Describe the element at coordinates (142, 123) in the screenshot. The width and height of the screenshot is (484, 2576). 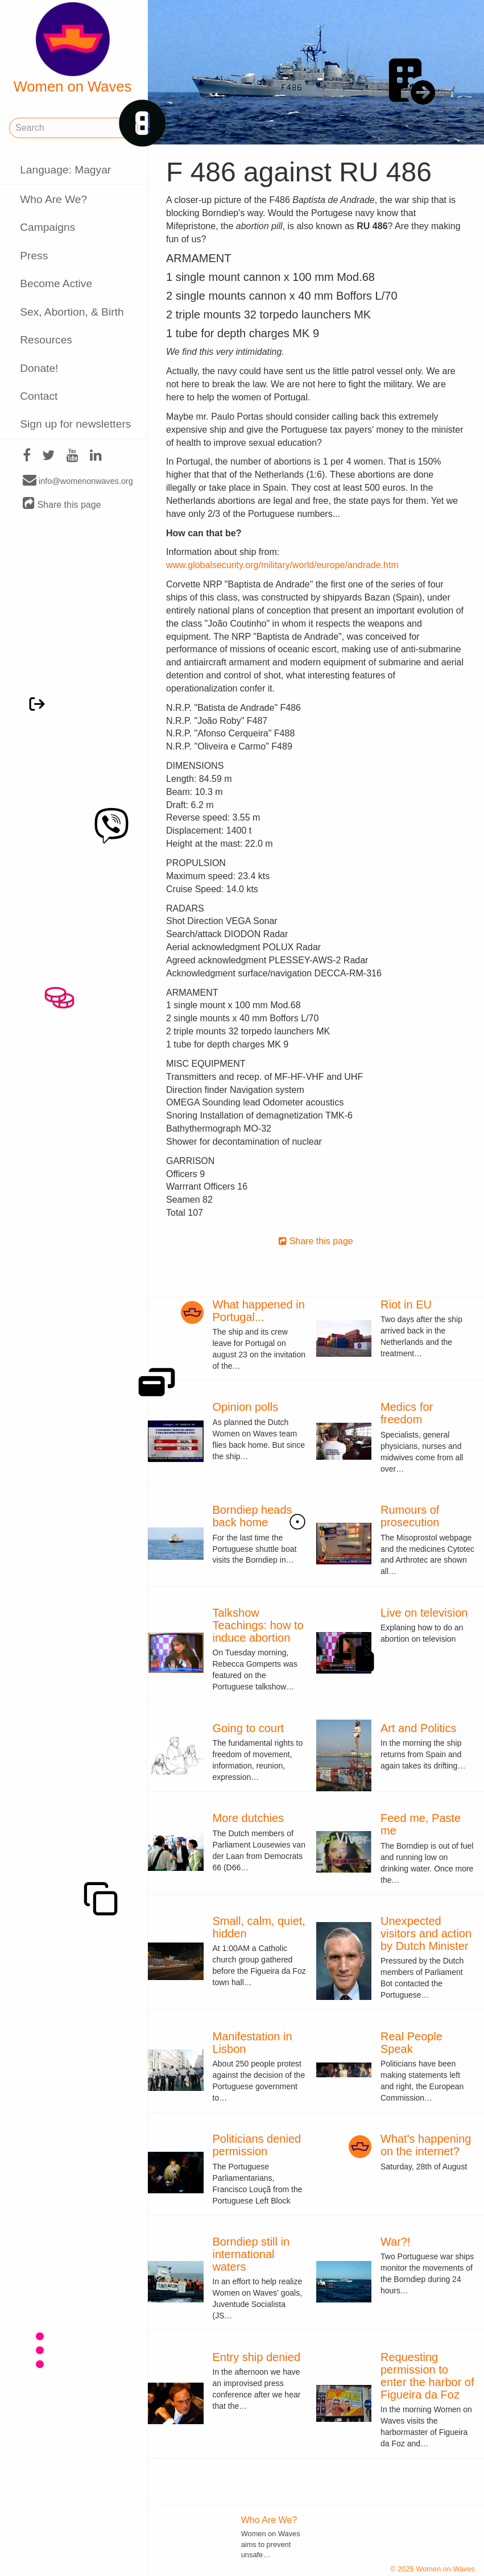
I see `indicates step 8 in a multi-step process` at that location.